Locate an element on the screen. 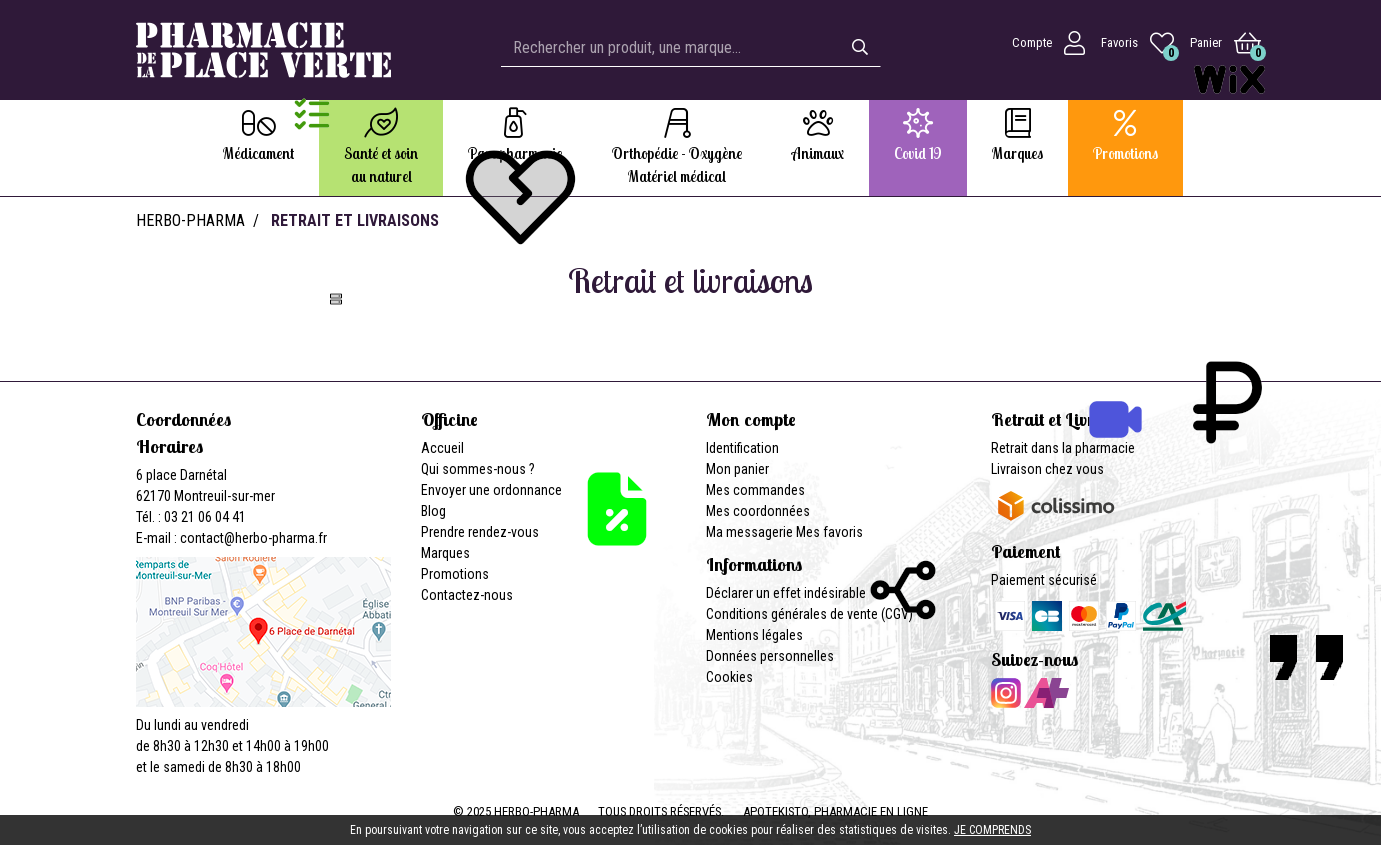  view document with percentage or discount details is located at coordinates (617, 509).